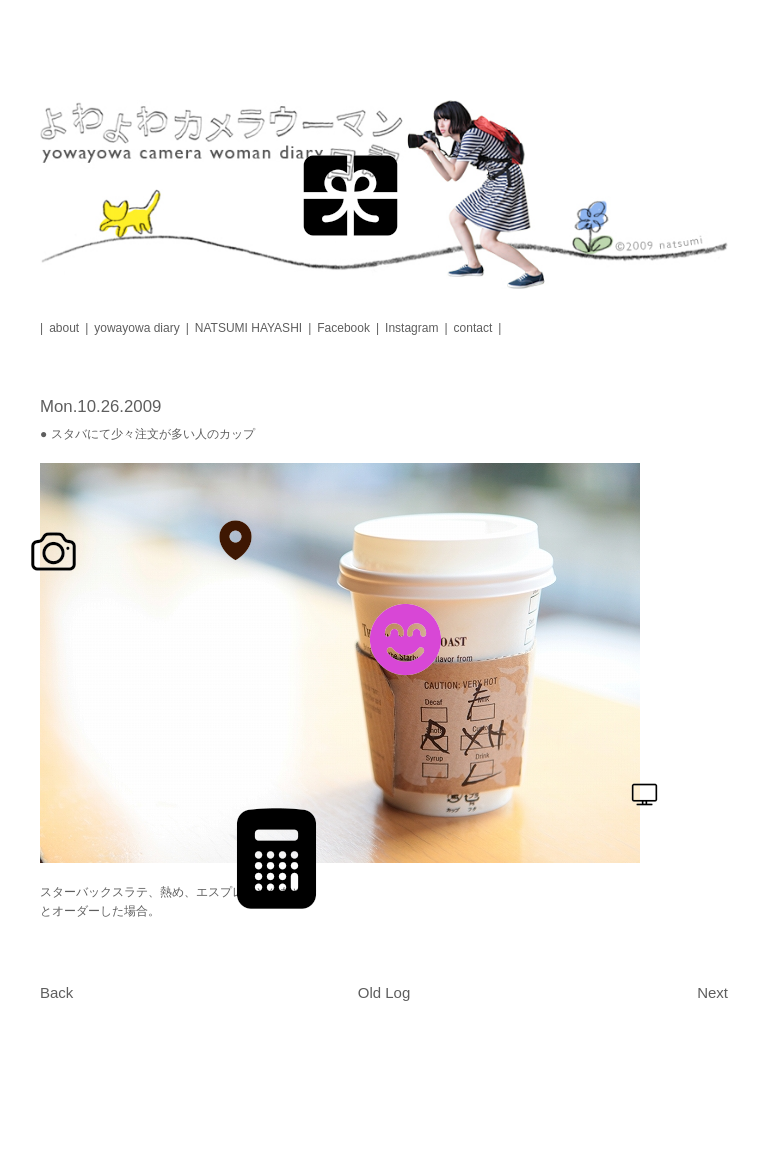 This screenshot has height=1165, width=768. What do you see at coordinates (276, 858) in the screenshot?
I see `open the calculator app` at bounding box center [276, 858].